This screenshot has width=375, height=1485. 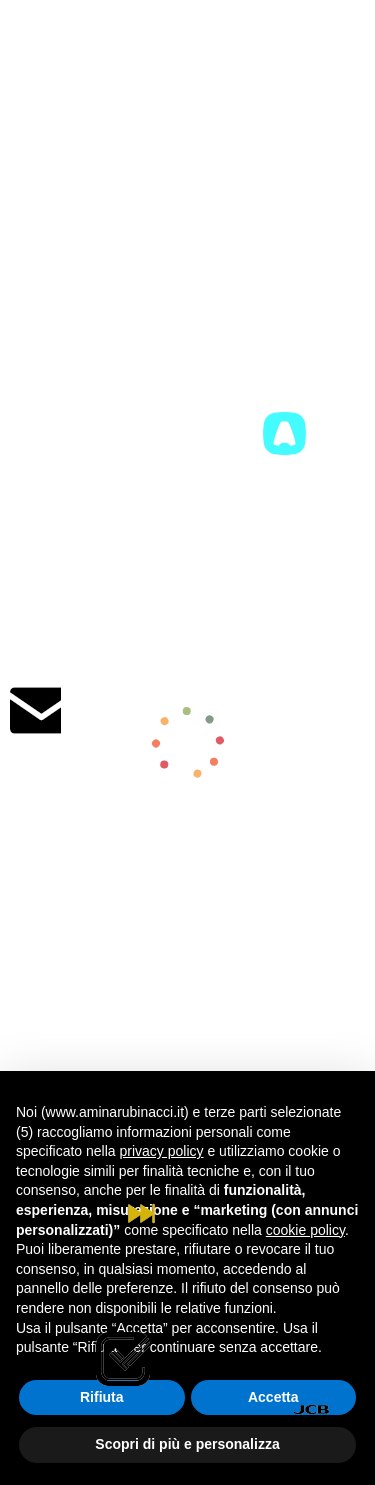 I want to click on mailbox.org email service logo, so click(x=35, y=710).